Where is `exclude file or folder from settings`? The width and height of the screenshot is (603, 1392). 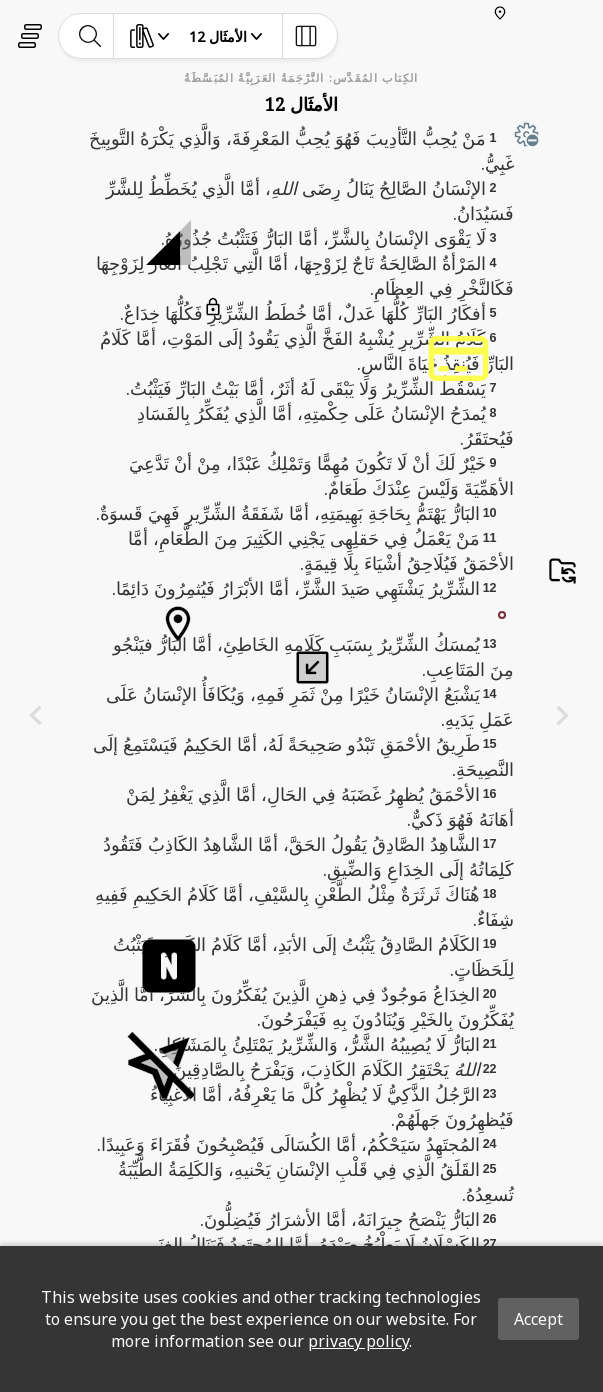
exclude file or folder from settings is located at coordinates (526, 134).